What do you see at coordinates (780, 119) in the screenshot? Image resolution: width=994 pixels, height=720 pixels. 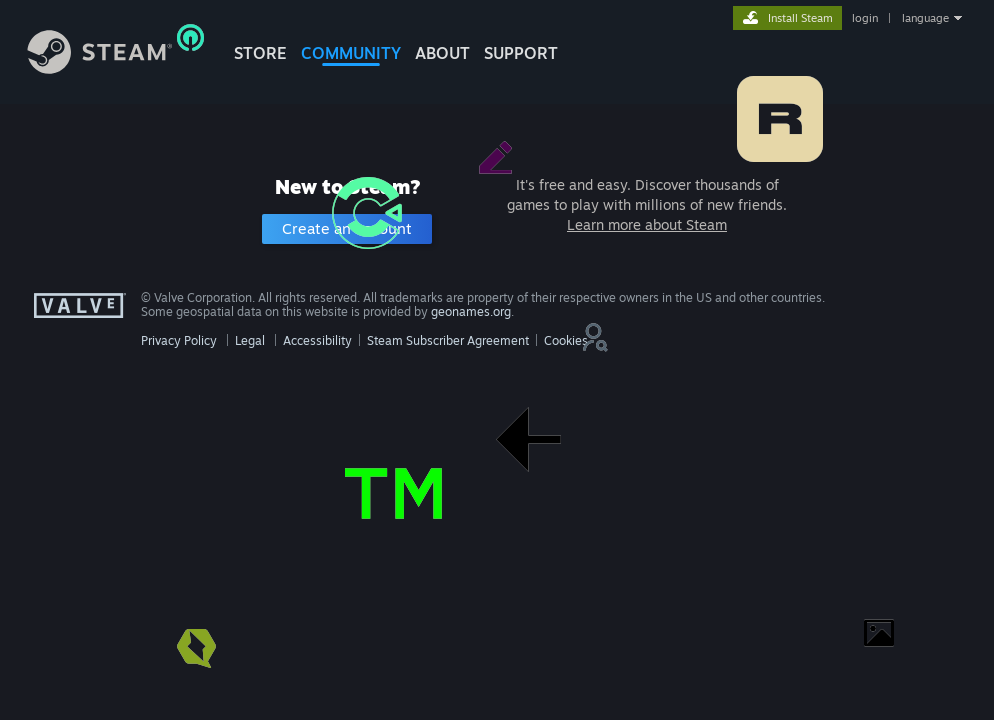 I see `open the rarible NFT marketplace app` at bounding box center [780, 119].